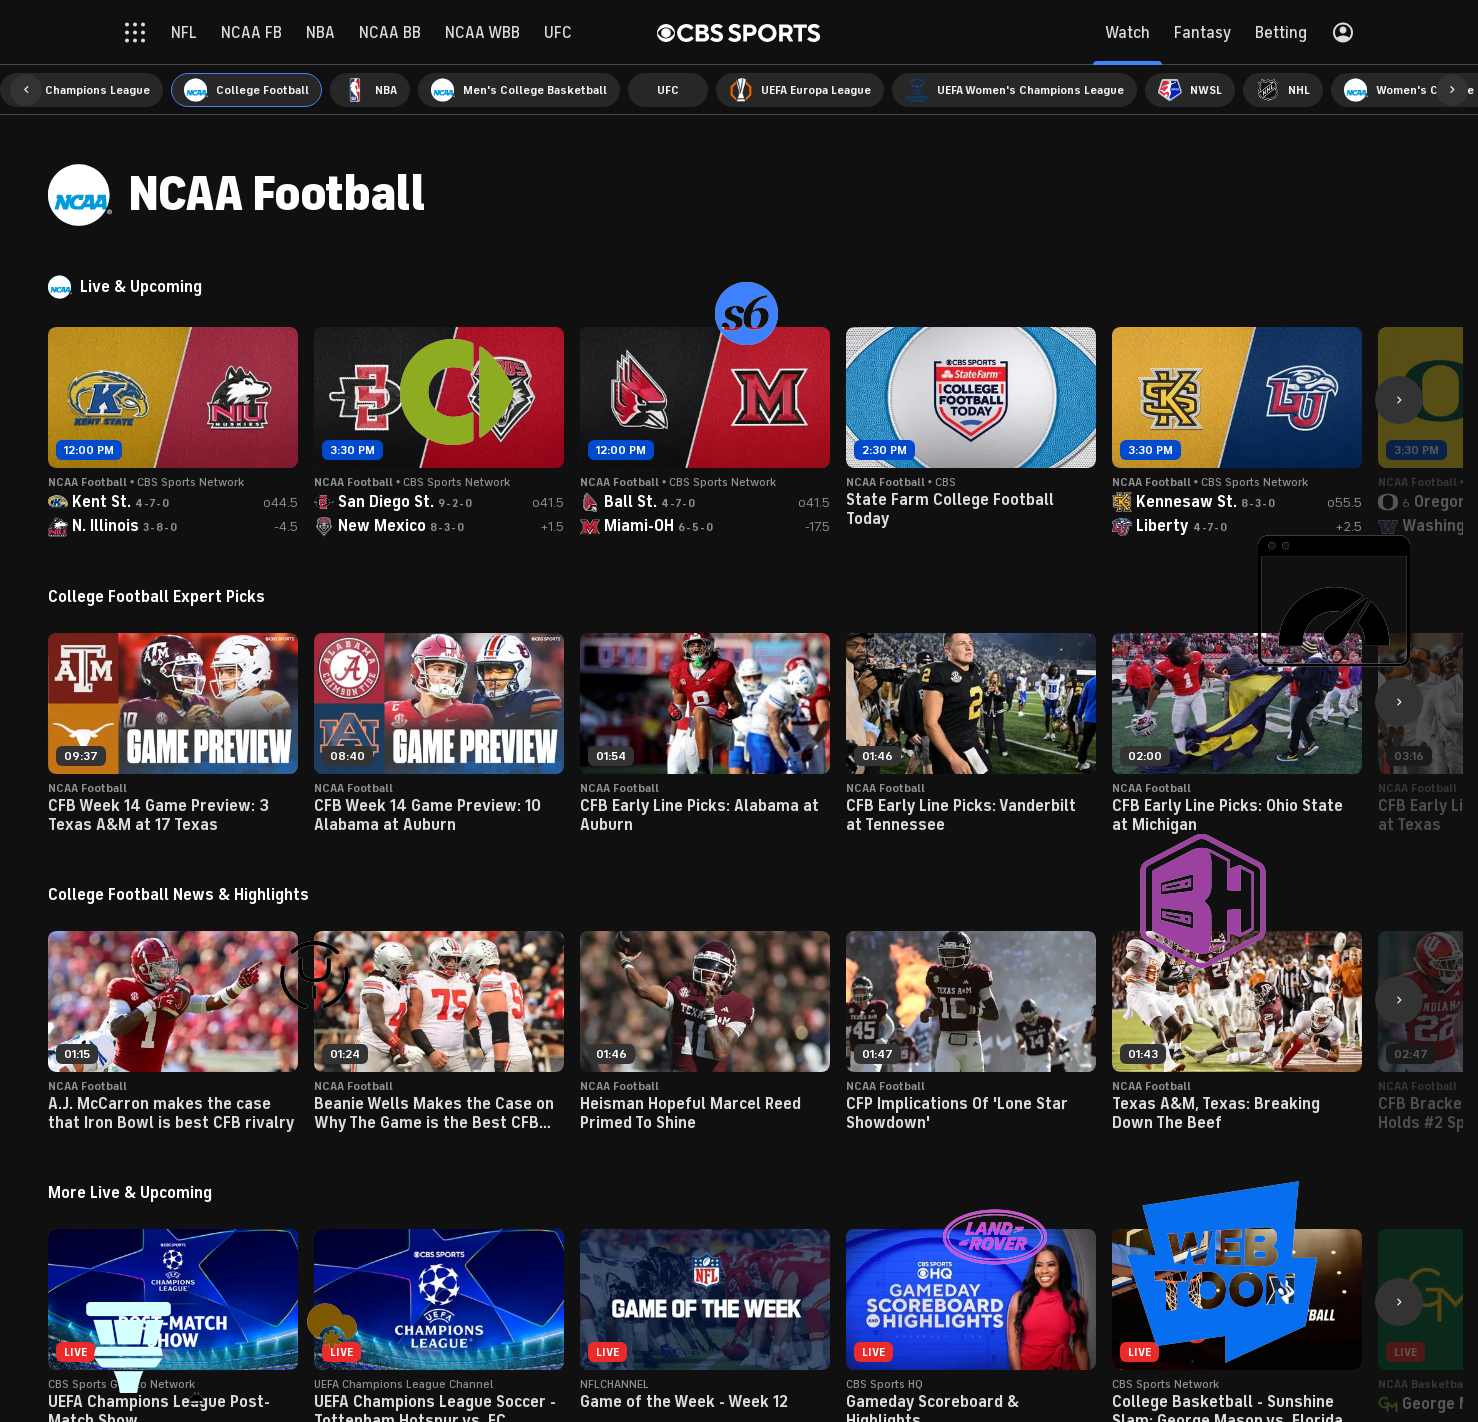 Image resolution: width=1478 pixels, height=1422 pixels. What do you see at coordinates (314, 976) in the screenshot?
I see `bity cryptocurrency exchange logo` at bounding box center [314, 976].